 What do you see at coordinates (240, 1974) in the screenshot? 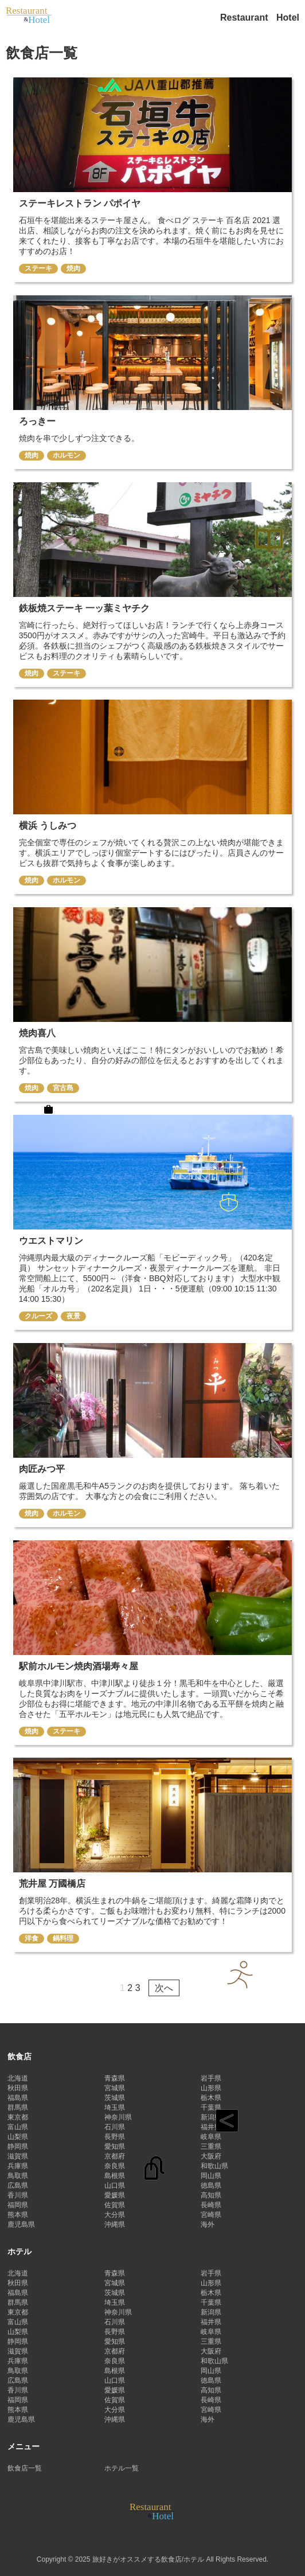
I see `start a running or fitness activity` at bounding box center [240, 1974].